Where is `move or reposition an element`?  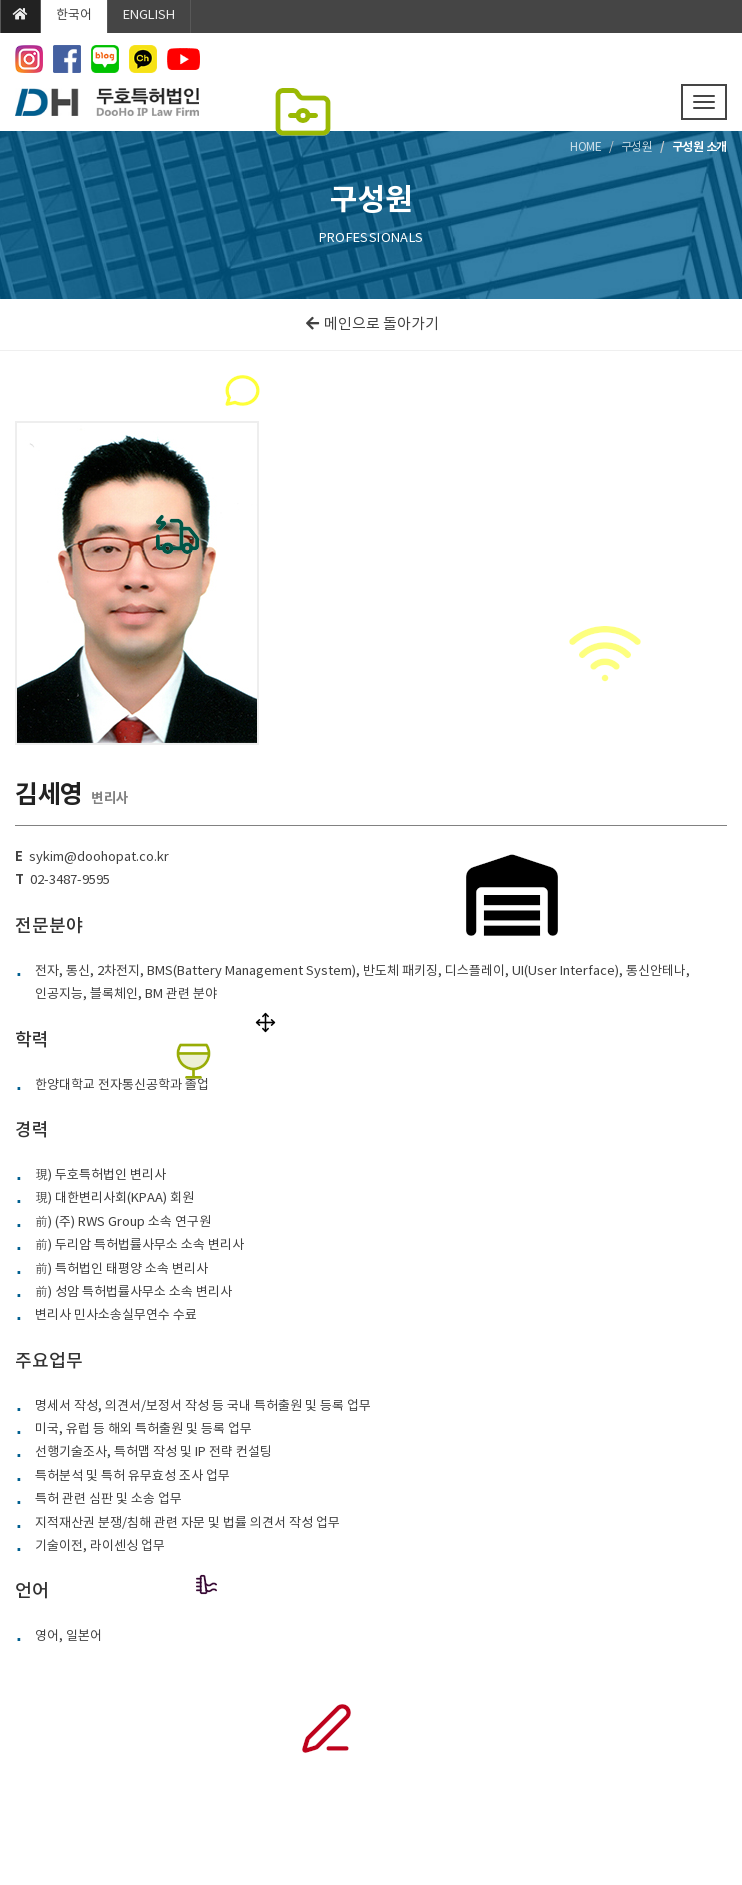 move or reposition an element is located at coordinates (265, 1022).